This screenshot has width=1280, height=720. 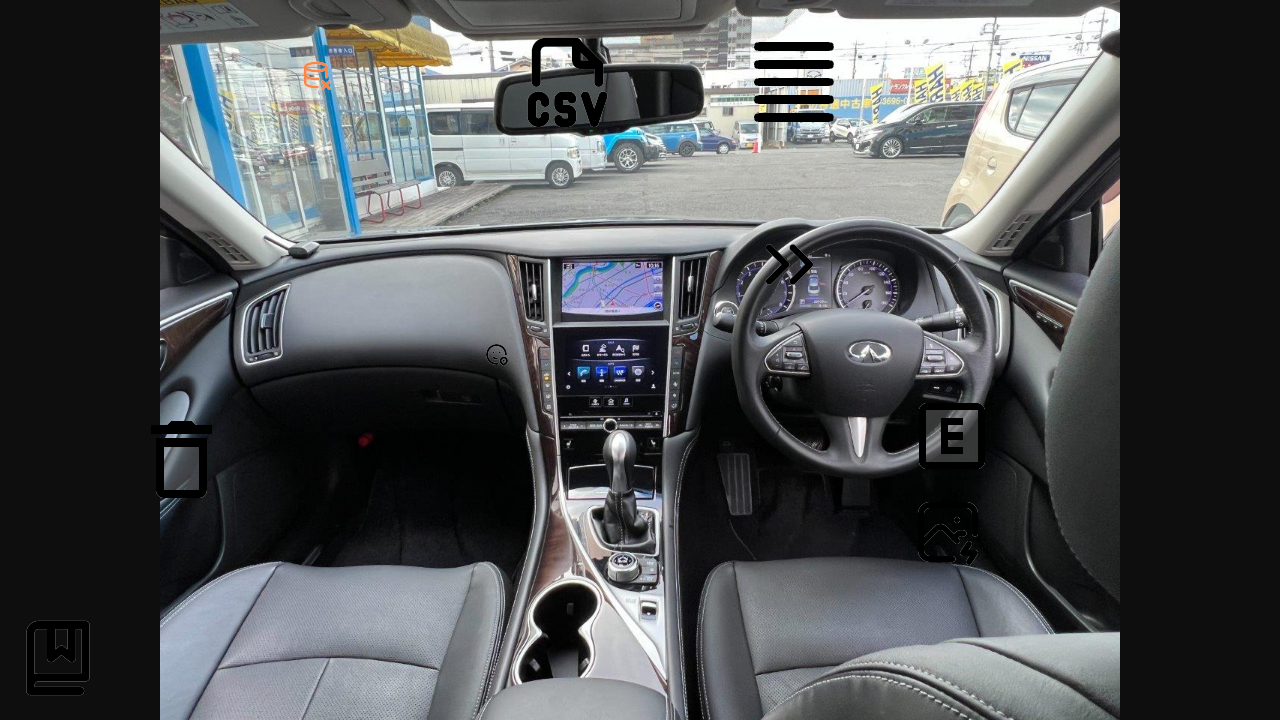 What do you see at coordinates (794, 82) in the screenshot?
I see `justify text alignment` at bounding box center [794, 82].